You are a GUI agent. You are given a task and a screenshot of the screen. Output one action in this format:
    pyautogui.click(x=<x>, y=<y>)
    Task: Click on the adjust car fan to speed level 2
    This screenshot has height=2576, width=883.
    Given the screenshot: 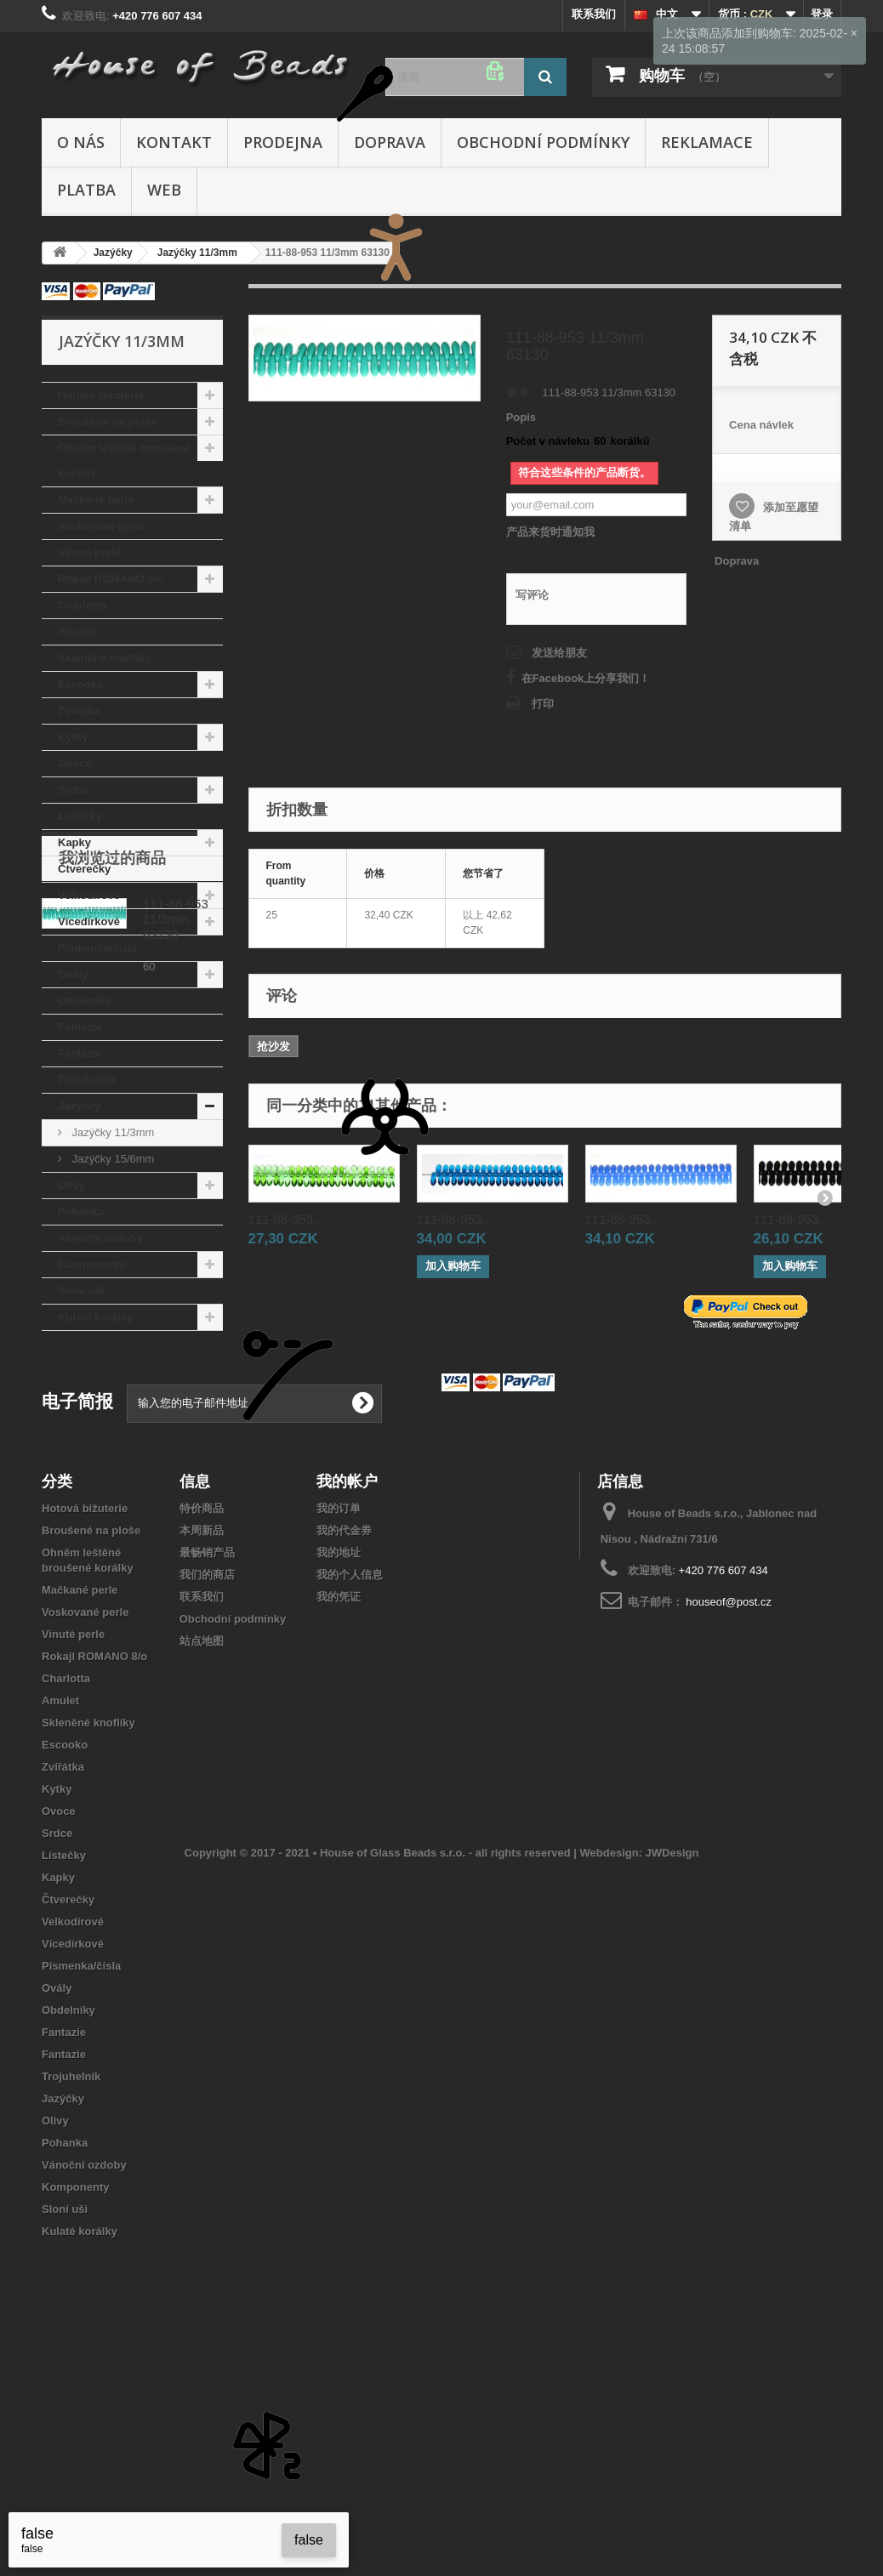 What is the action you would take?
    pyautogui.click(x=266, y=2445)
    